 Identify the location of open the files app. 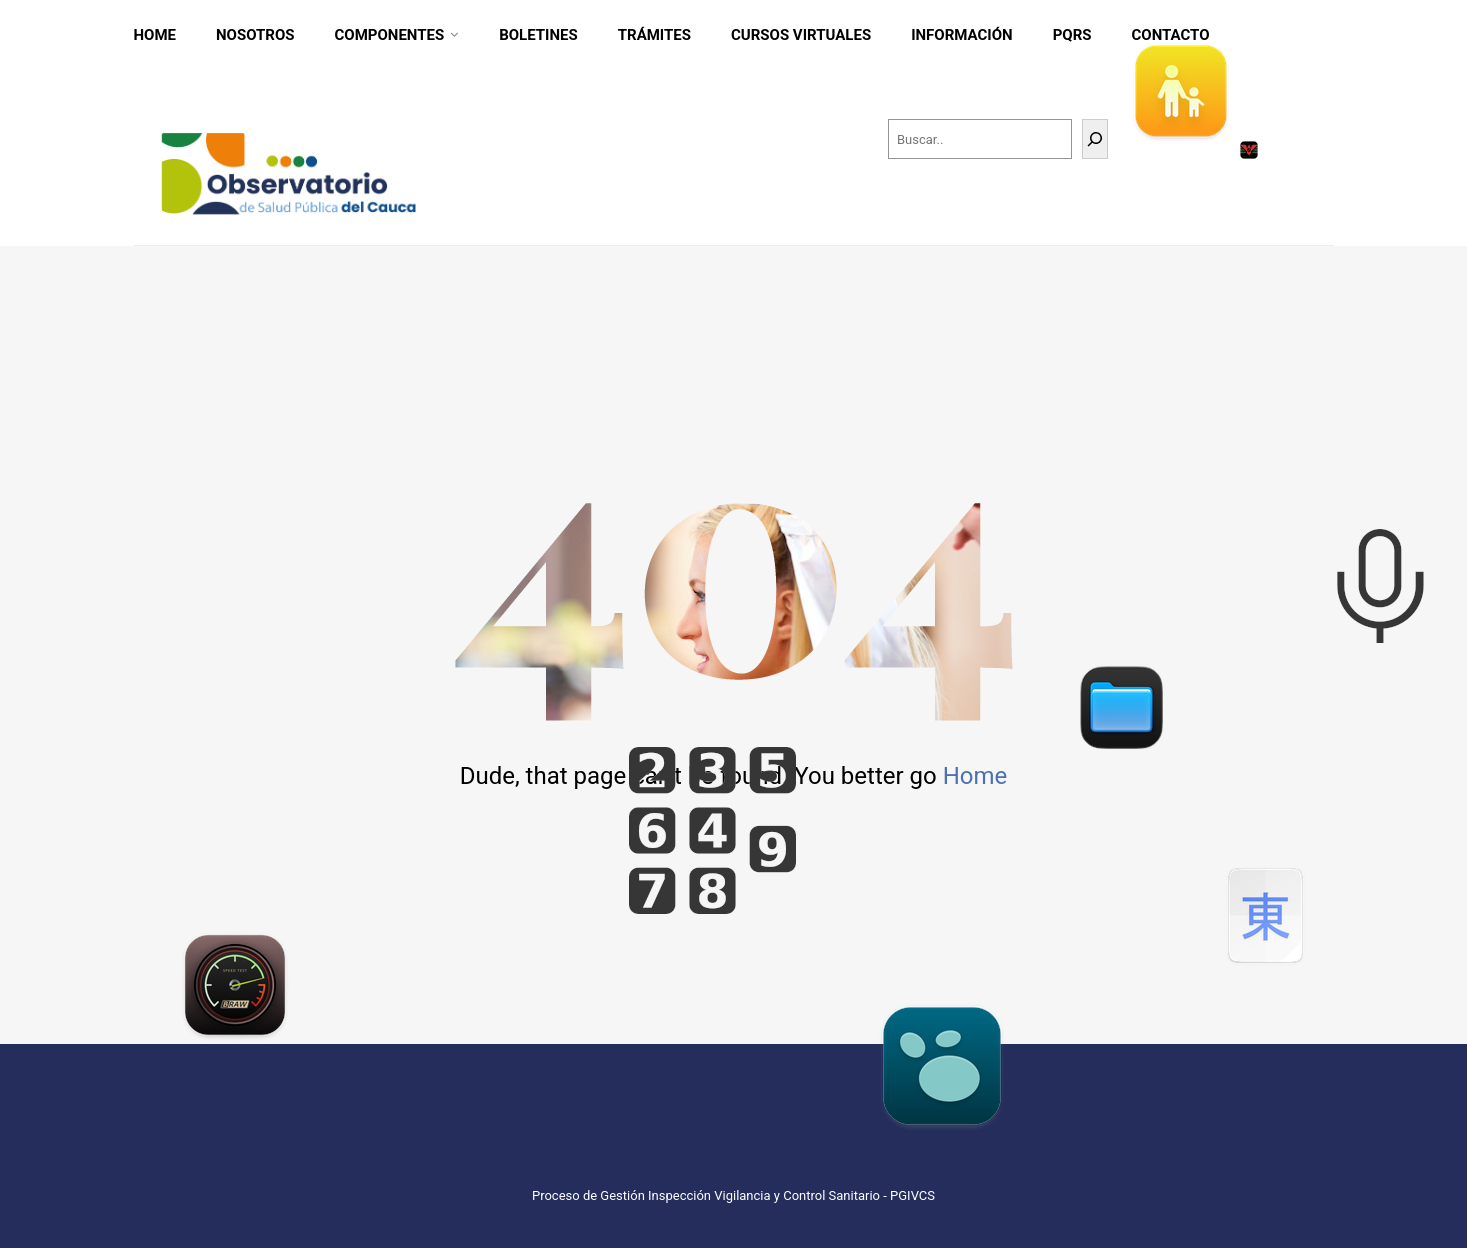
(1121, 707).